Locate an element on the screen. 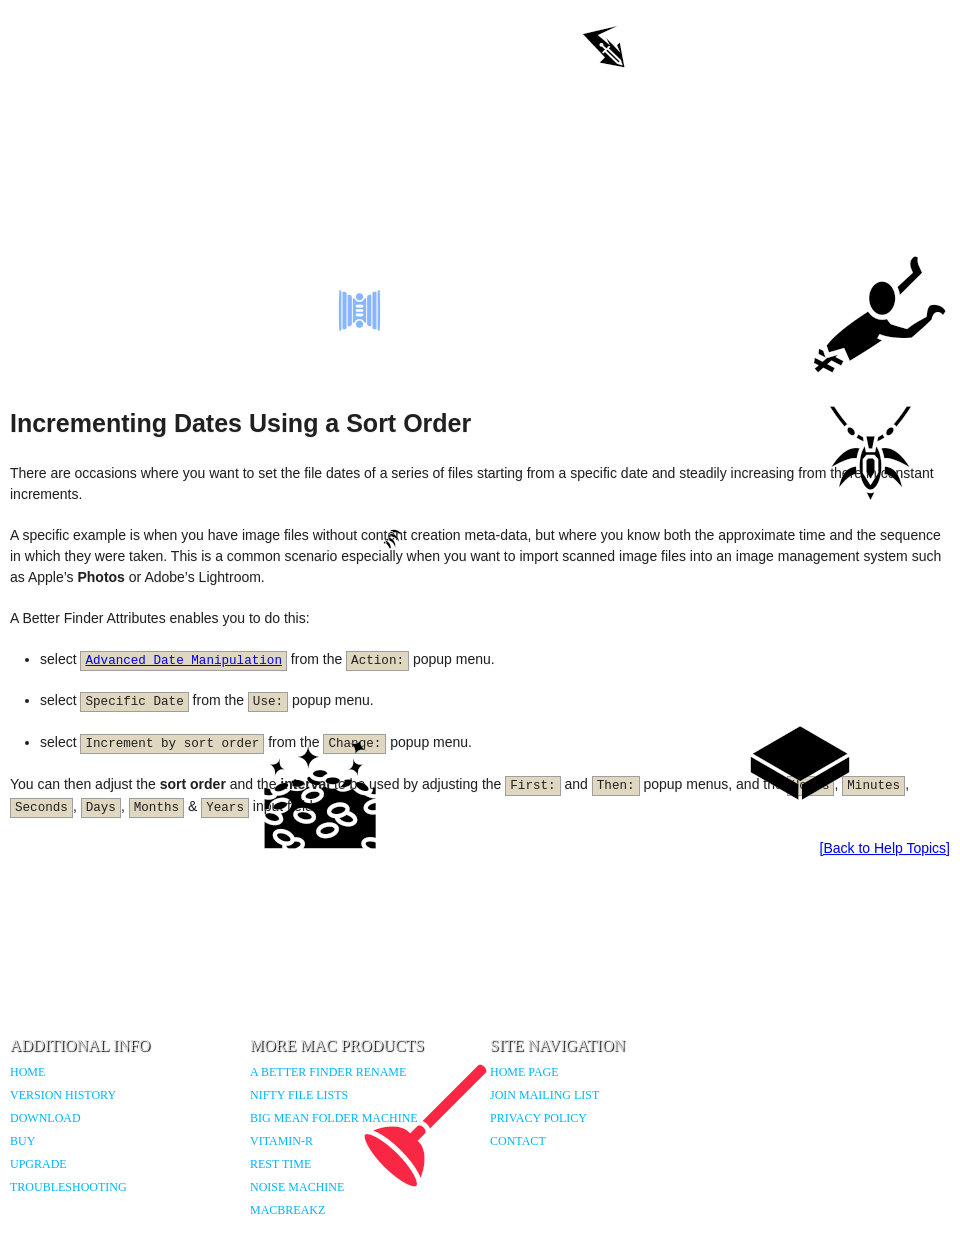  accordion or bellows instrument in a music game is located at coordinates (359, 310).